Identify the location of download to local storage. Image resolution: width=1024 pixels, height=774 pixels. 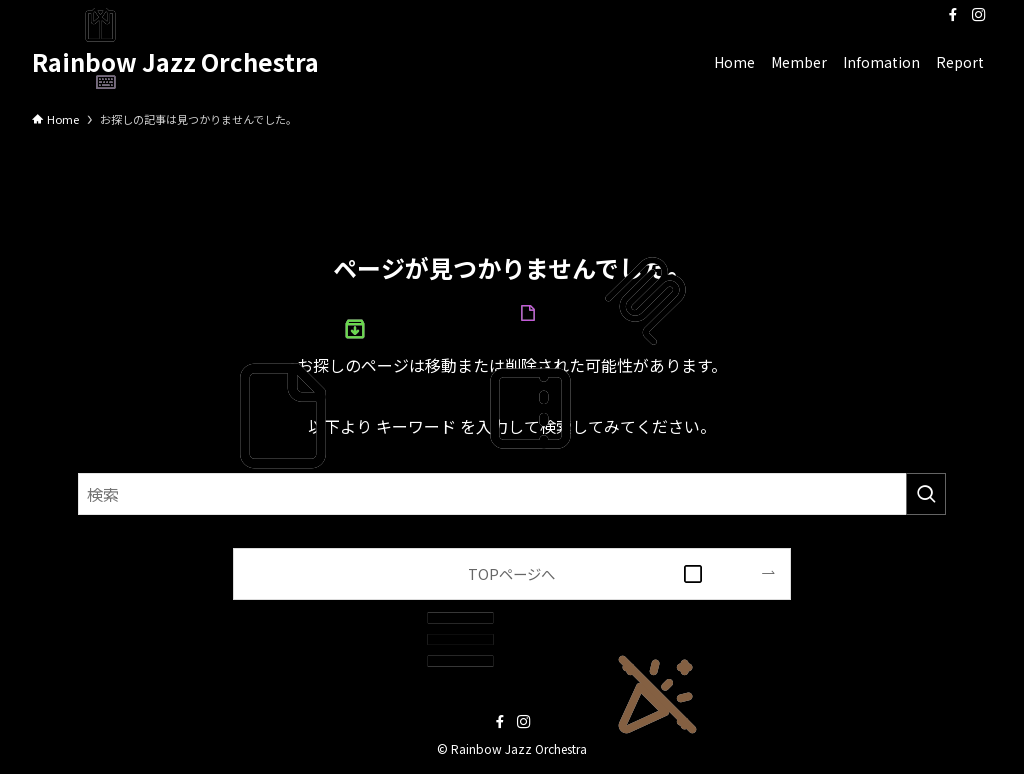
(355, 329).